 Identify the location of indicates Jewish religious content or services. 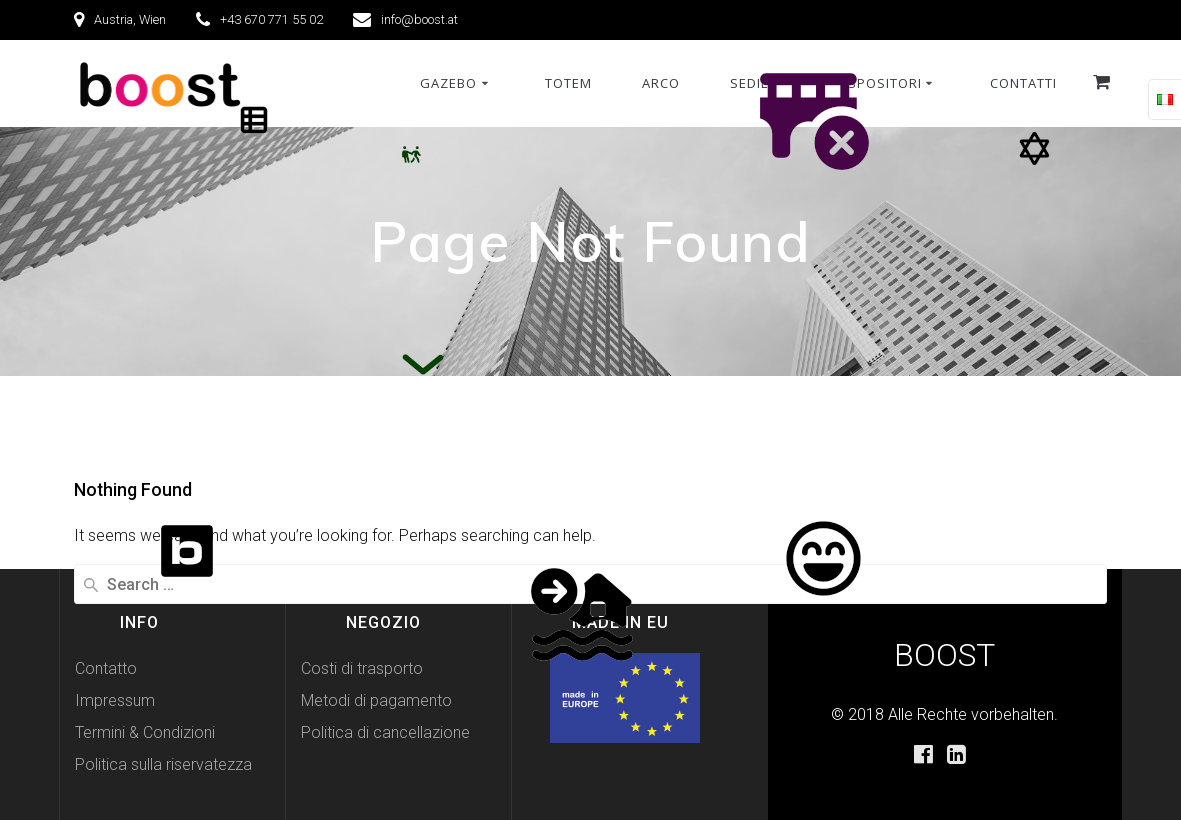
(1034, 148).